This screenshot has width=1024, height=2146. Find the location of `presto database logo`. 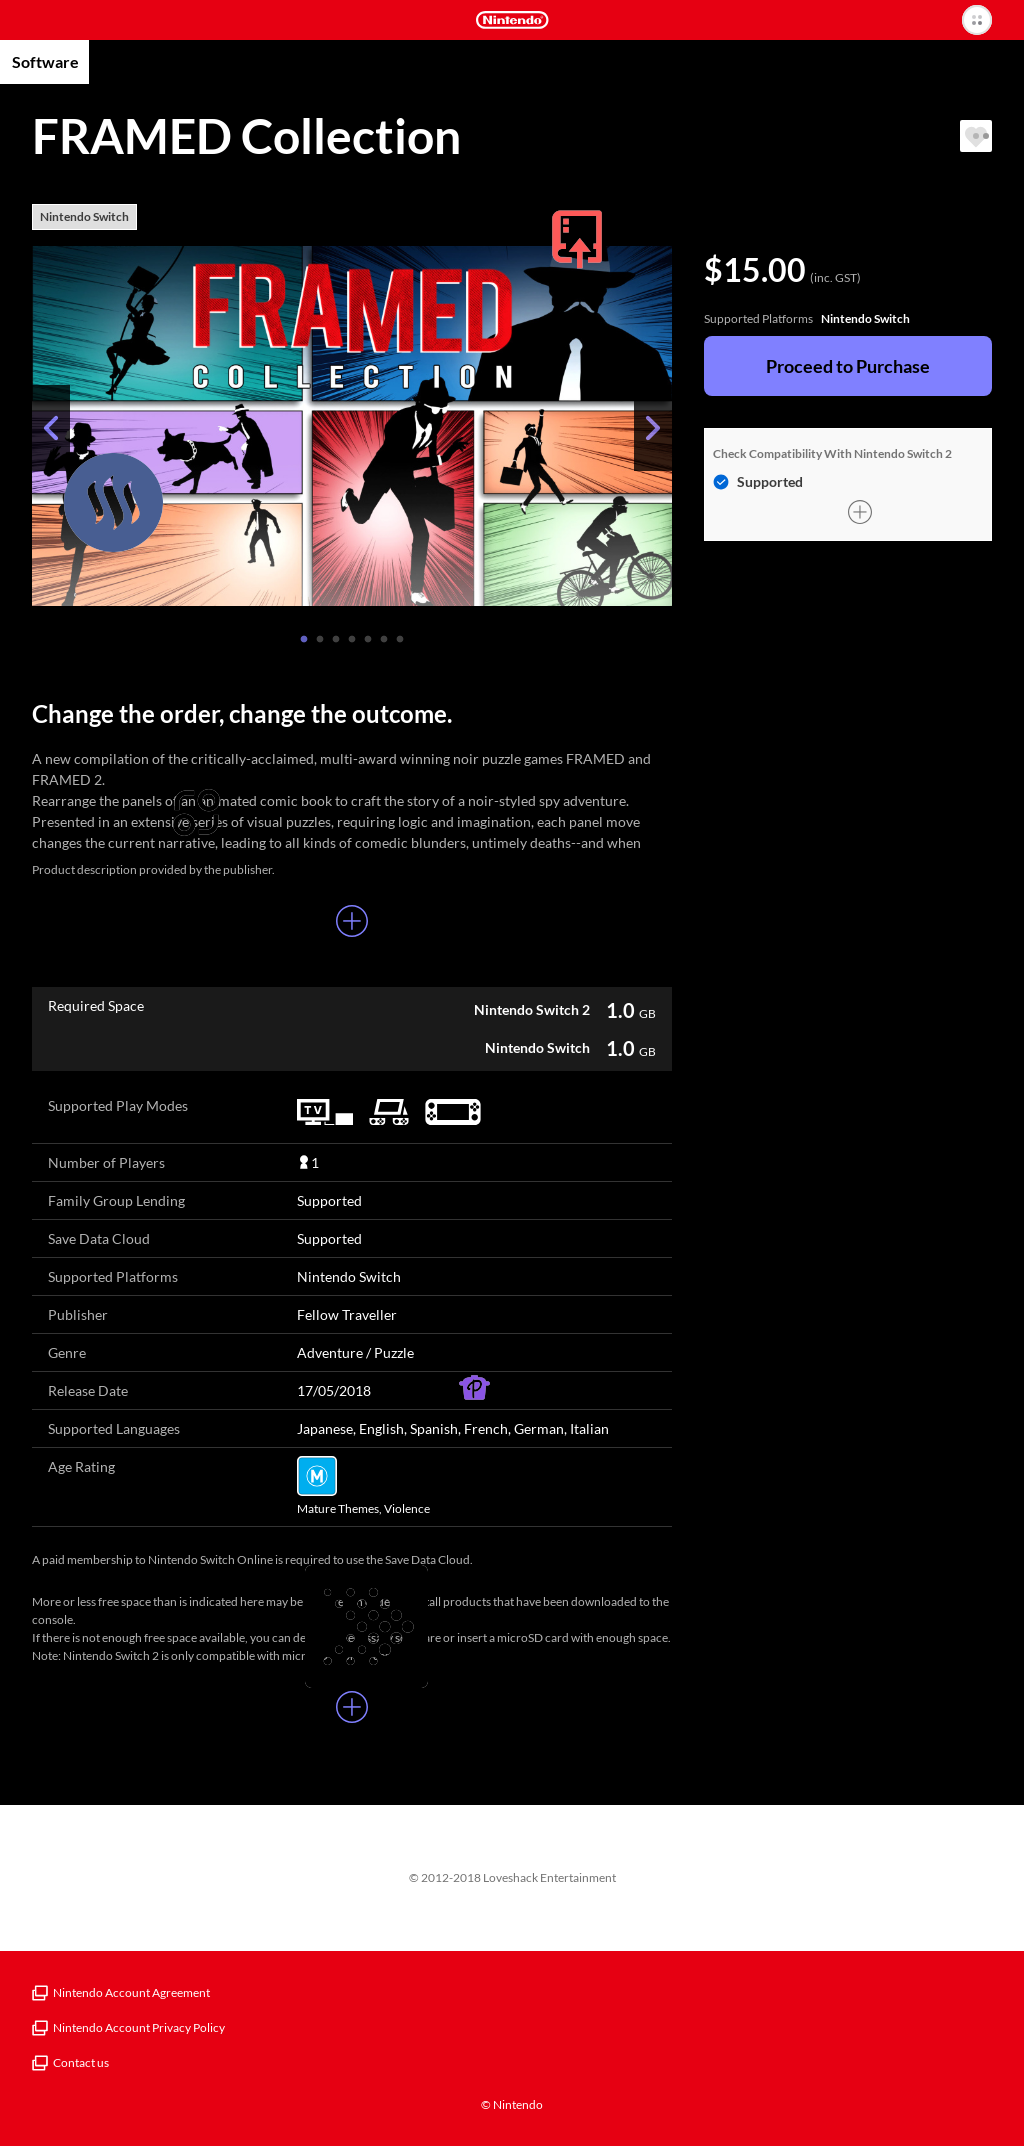

presto database logo is located at coordinates (366, 1626).